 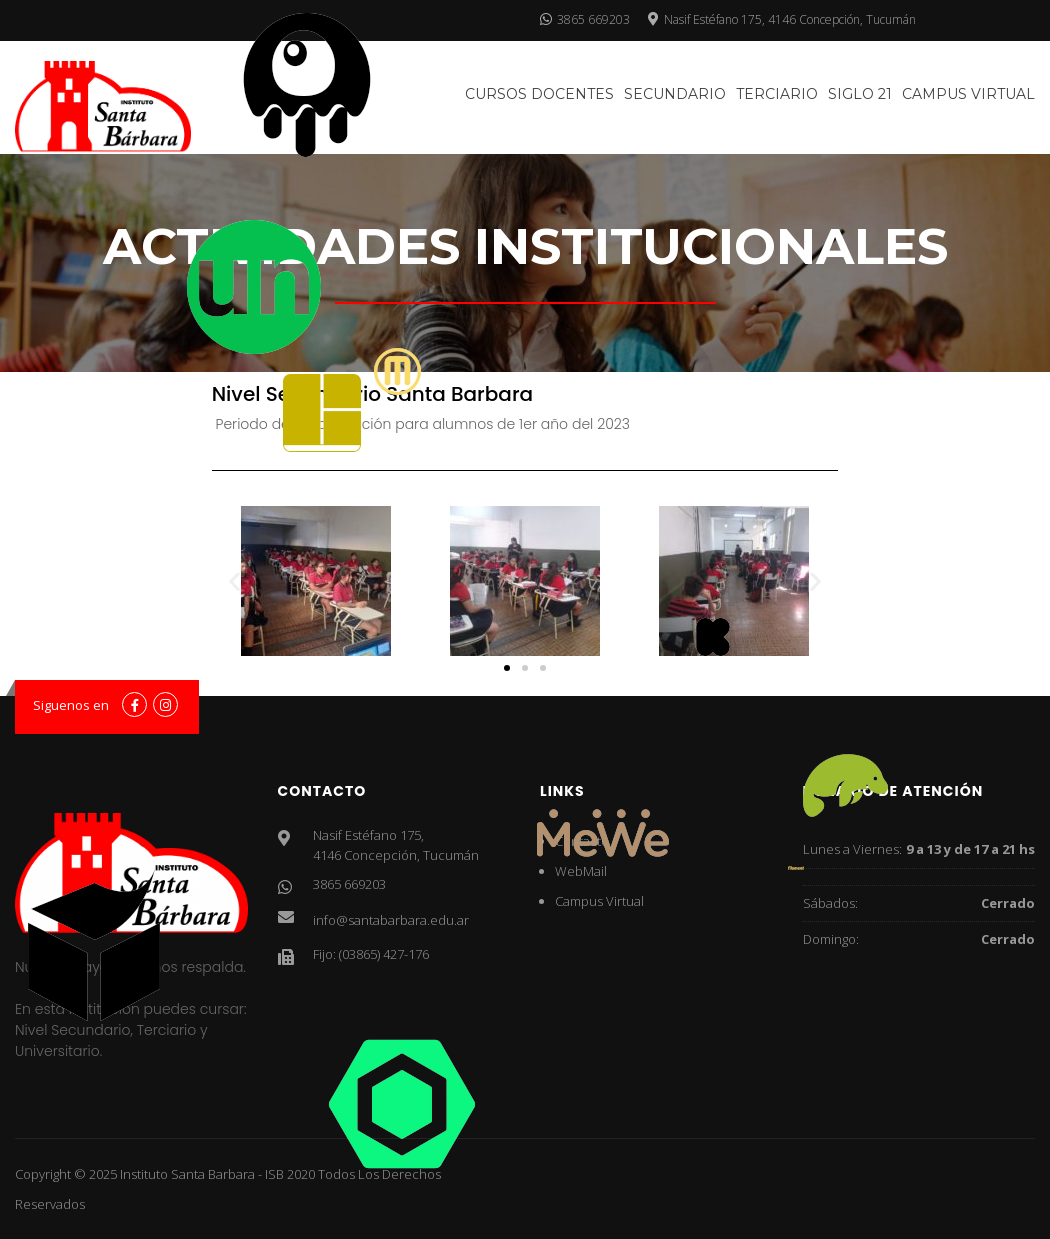 I want to click on unstop platform logo, so click(x=254, y=287).